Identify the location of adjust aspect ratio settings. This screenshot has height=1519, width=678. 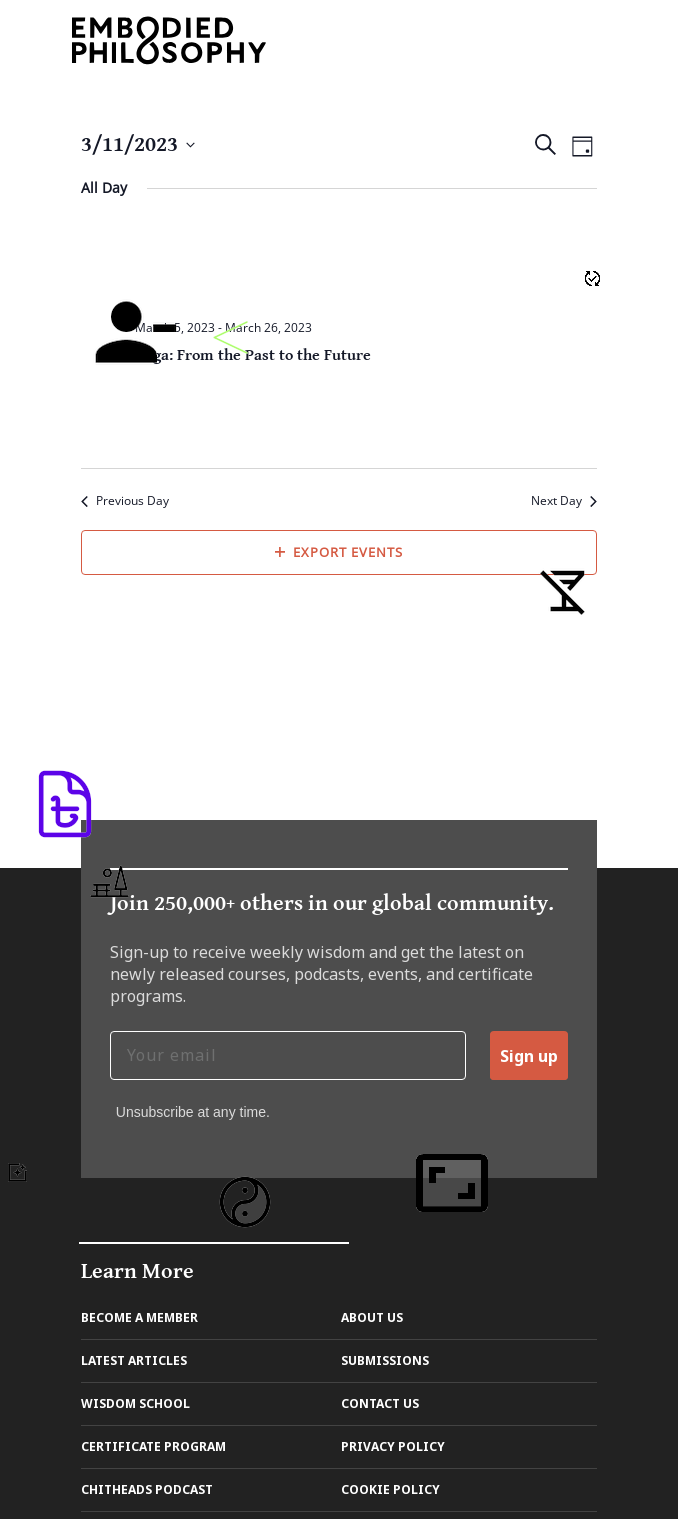
(452, 1183).